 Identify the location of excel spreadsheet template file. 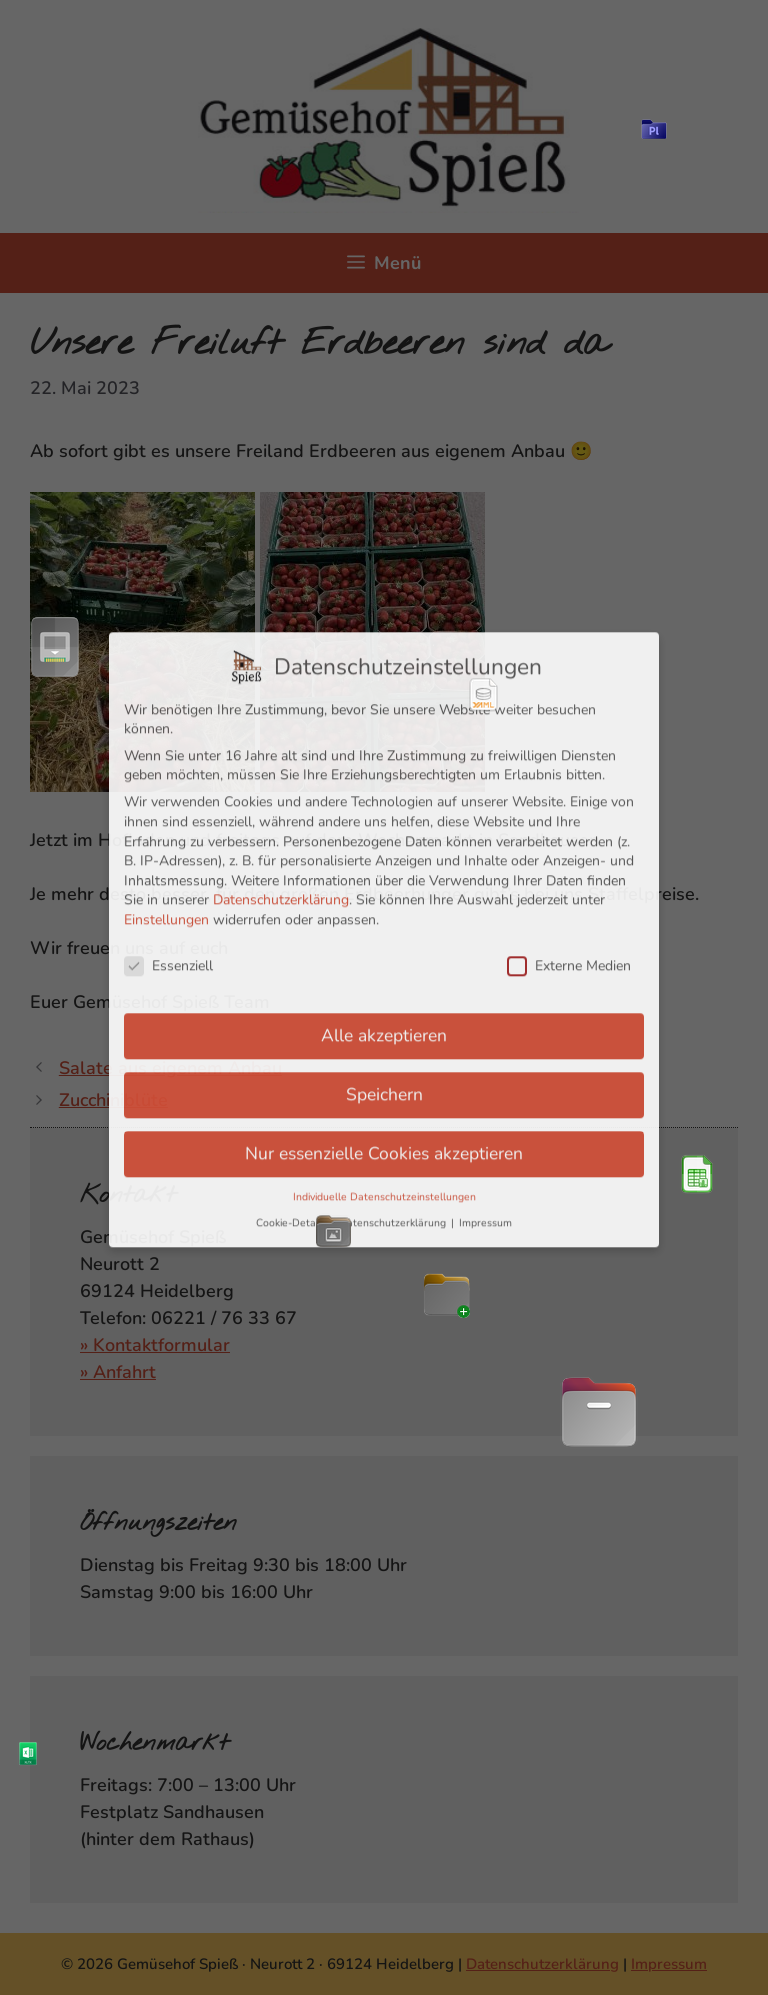
(28, 1754).